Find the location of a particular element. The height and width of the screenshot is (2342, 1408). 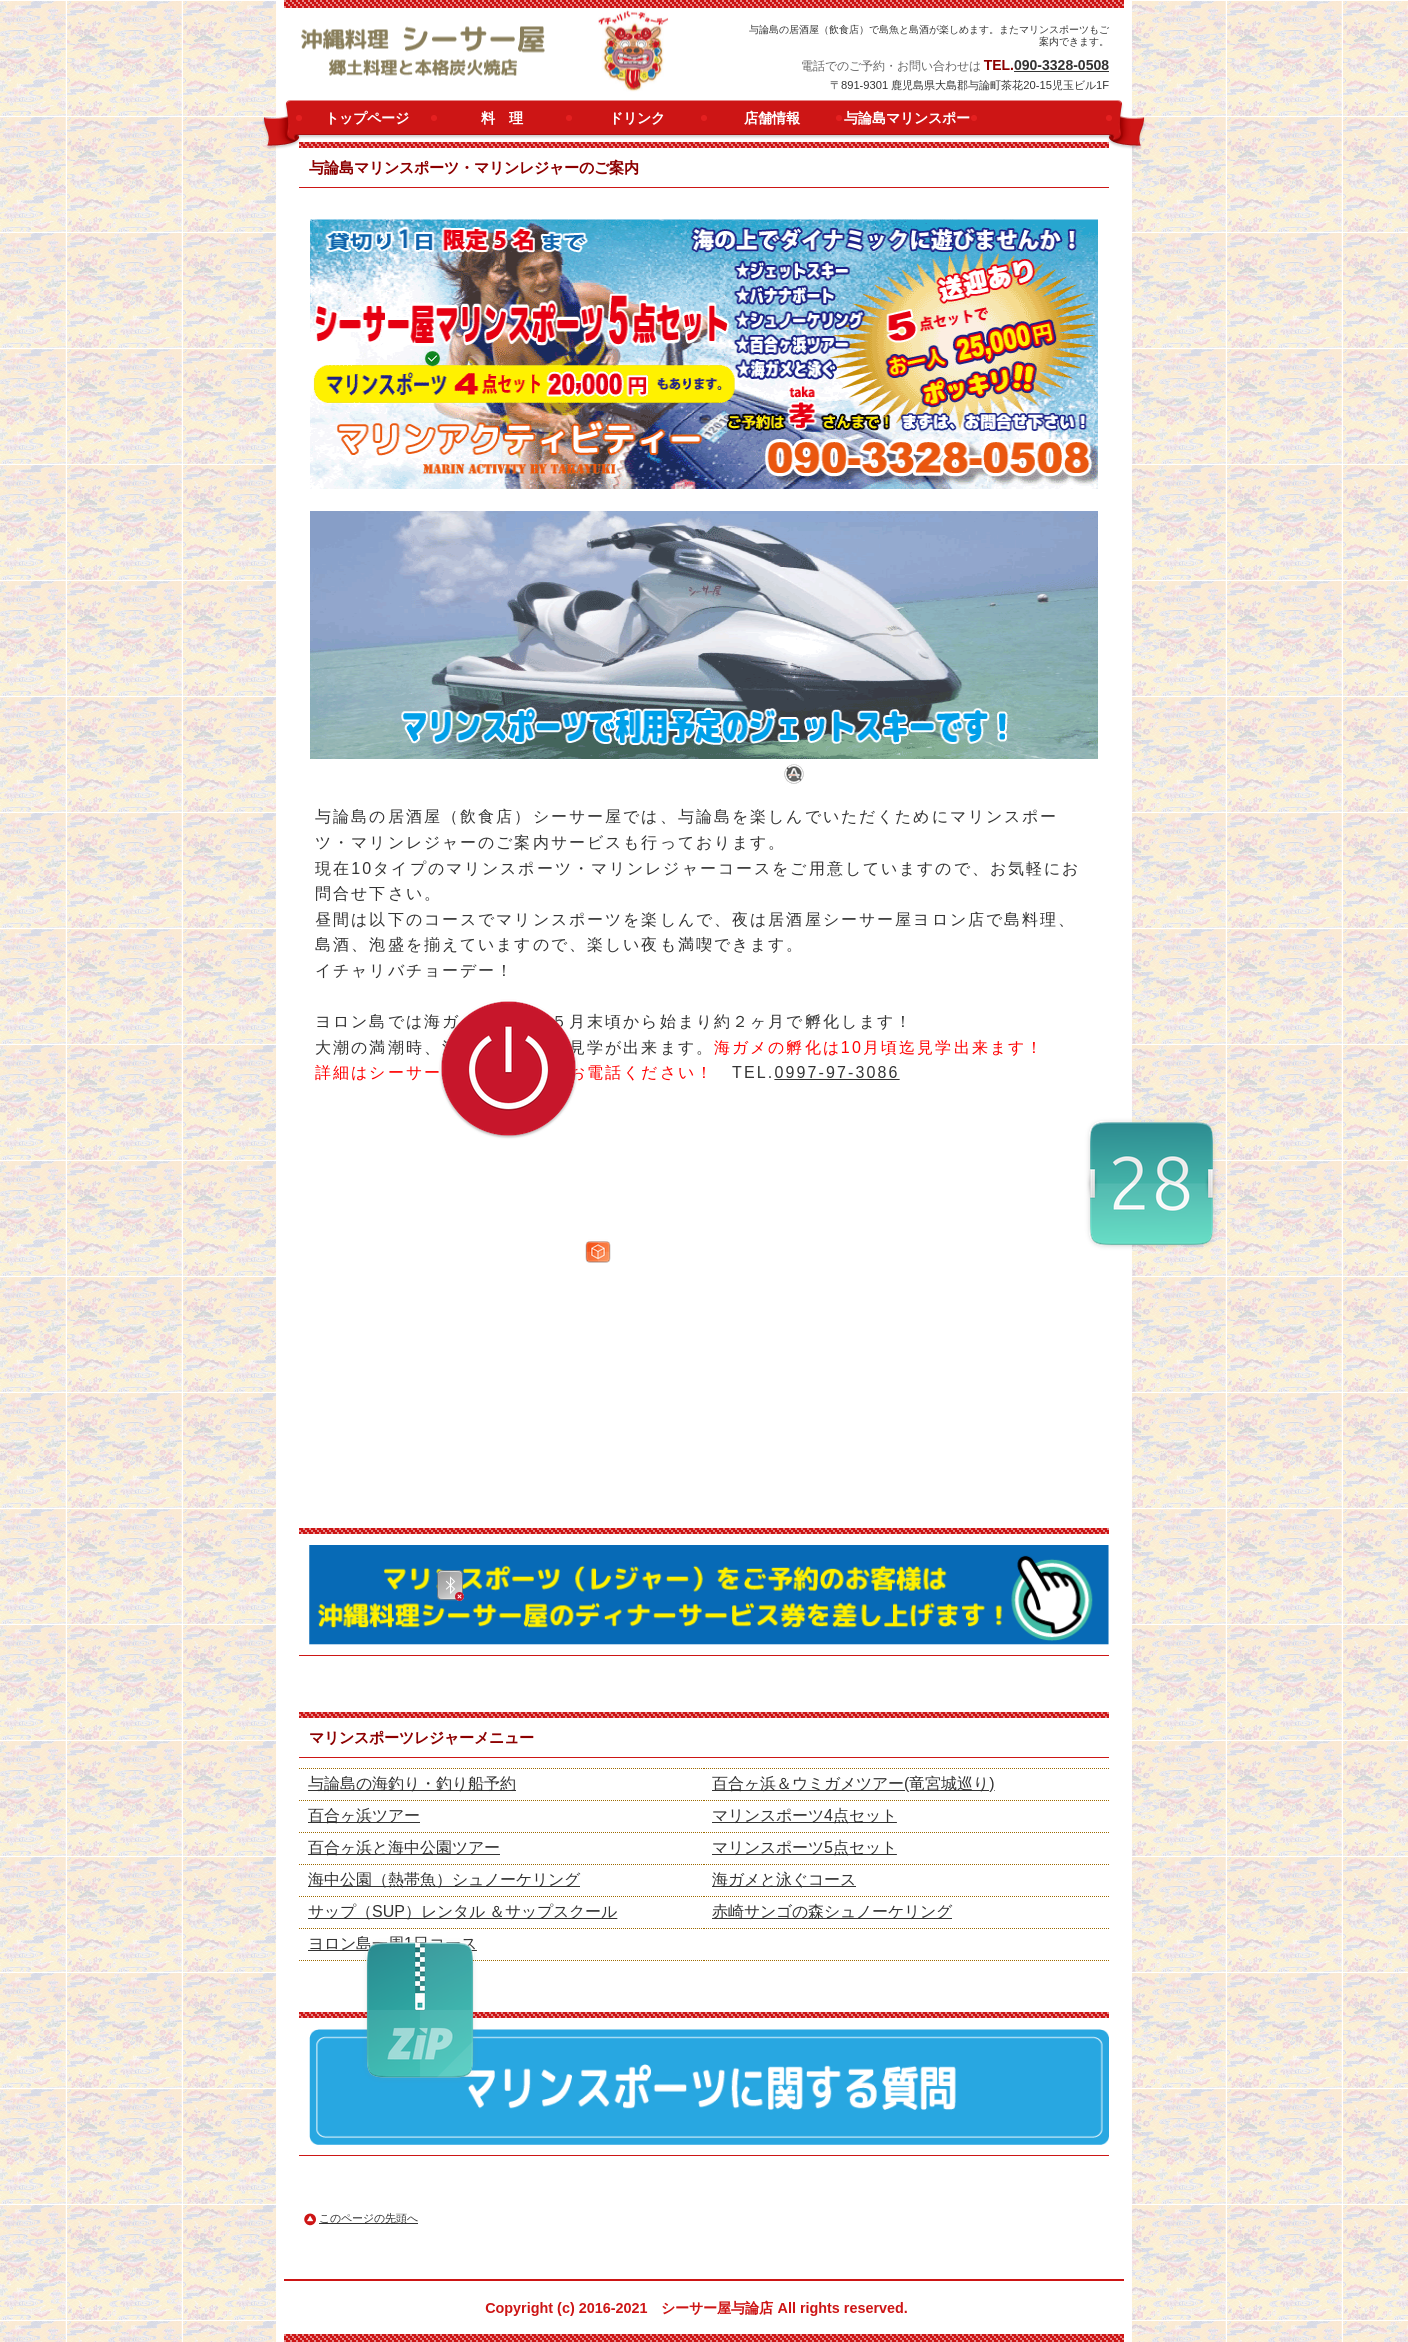

open a compressed zip archive is located at coordinates (420, 2010).